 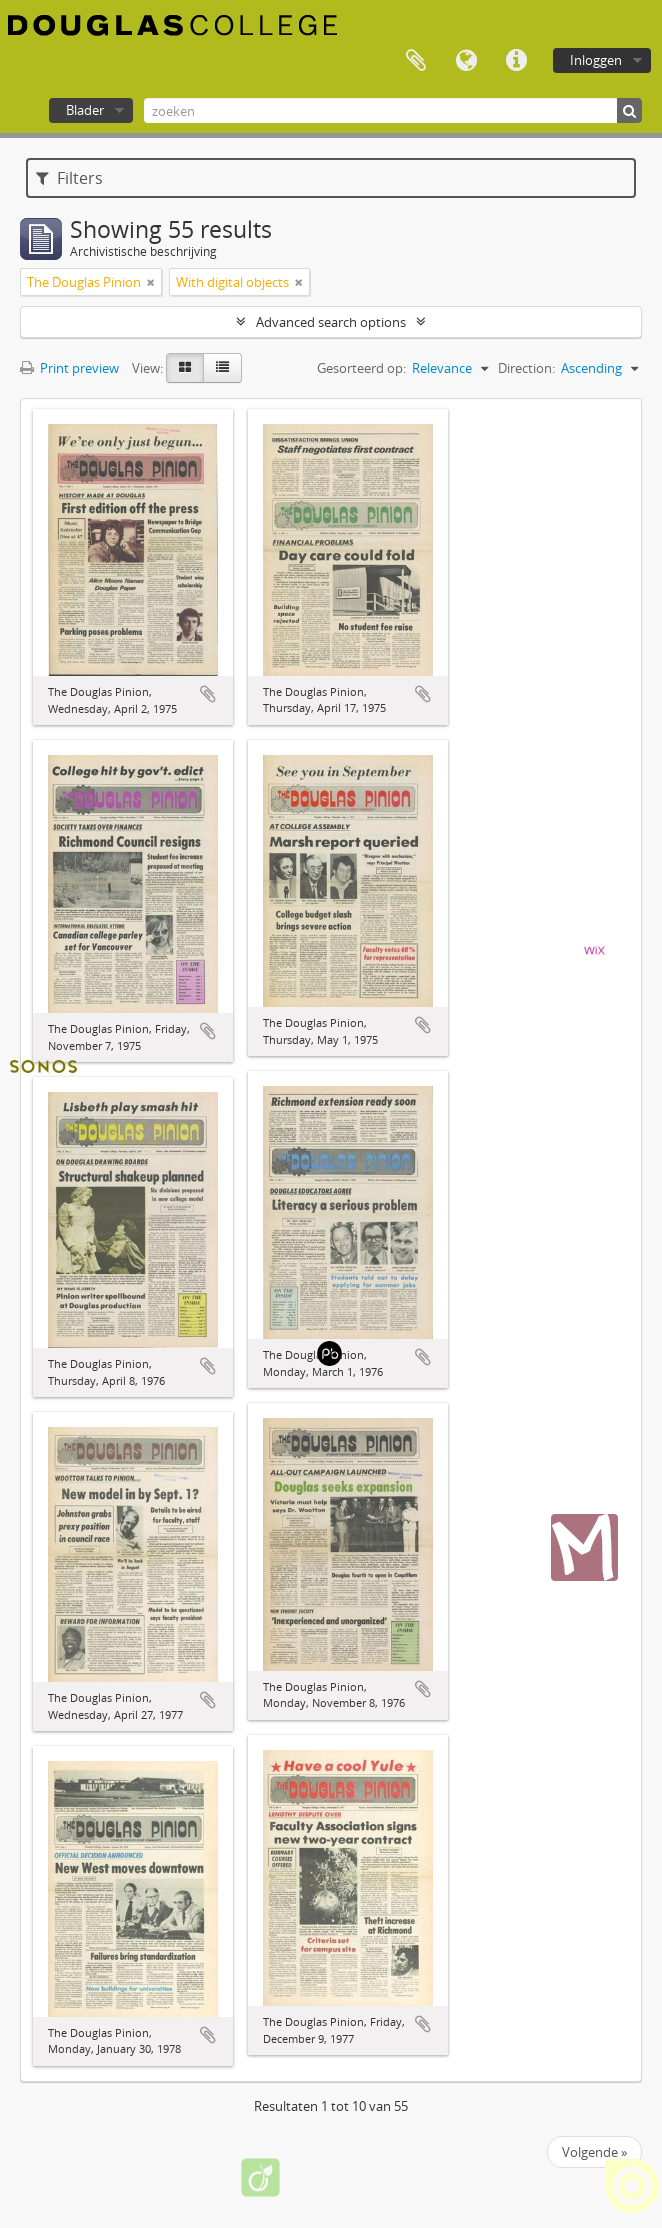 What do you see at coordinates (329, 1353) in the screenshot?
I see `prepbytes logo` at bounding box center [329, 1353].